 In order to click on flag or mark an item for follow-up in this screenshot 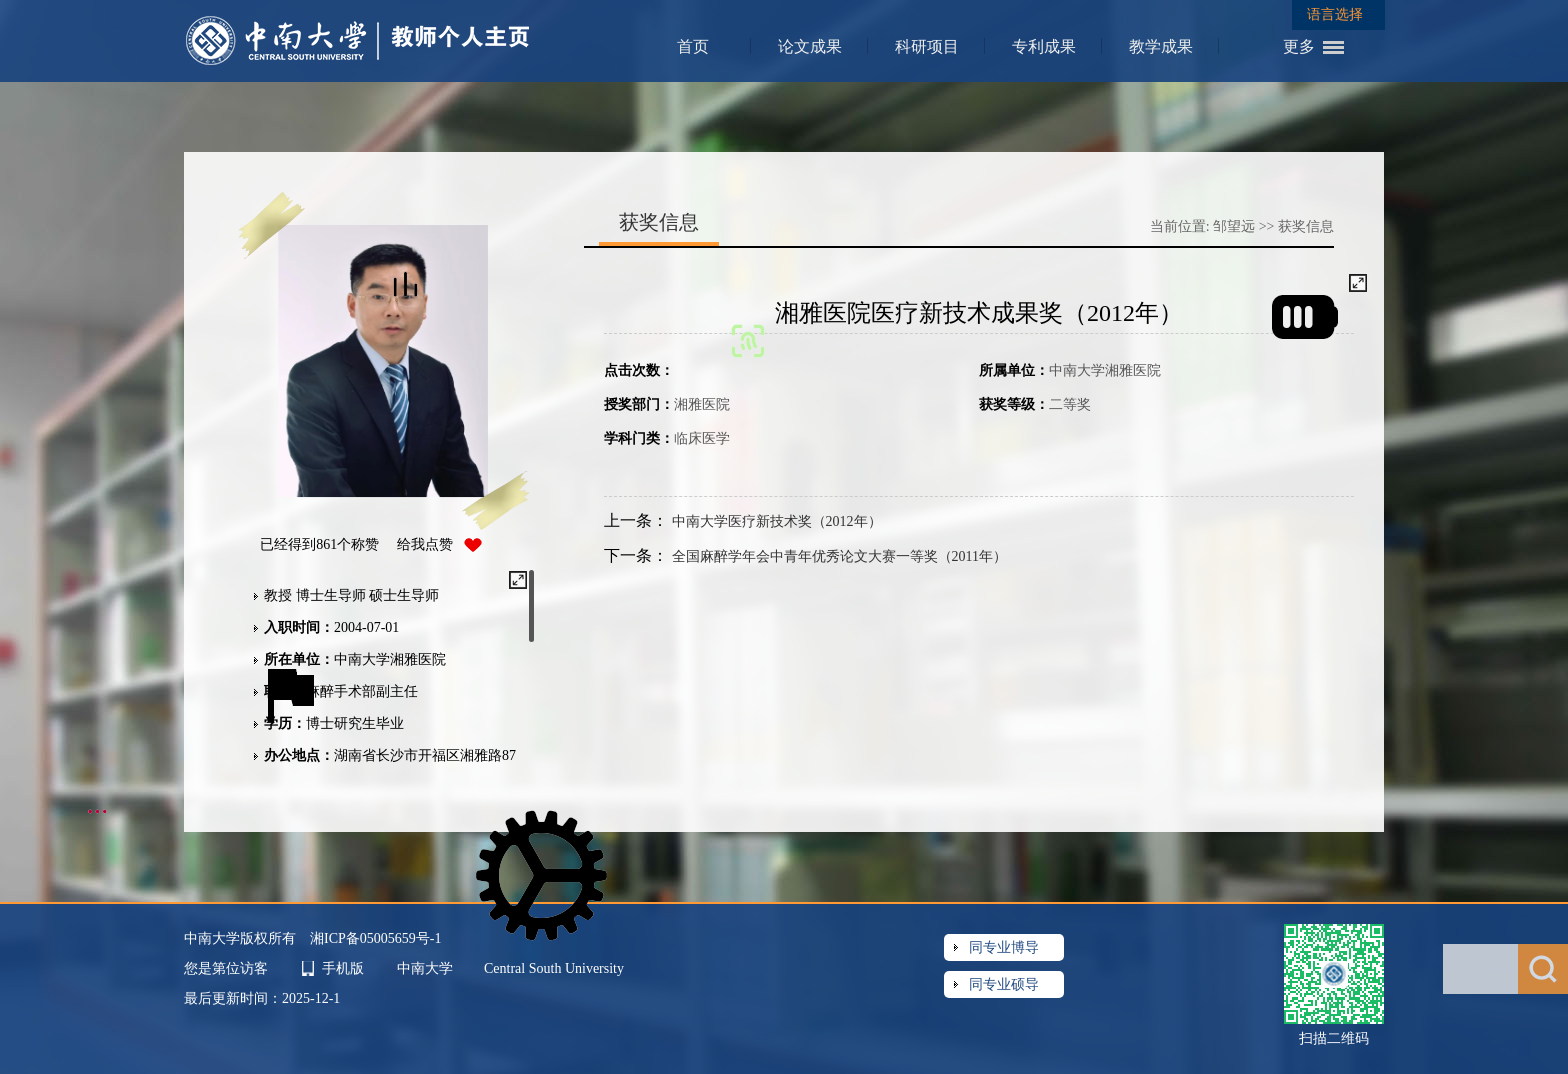, I will do `click(289, 693)`.